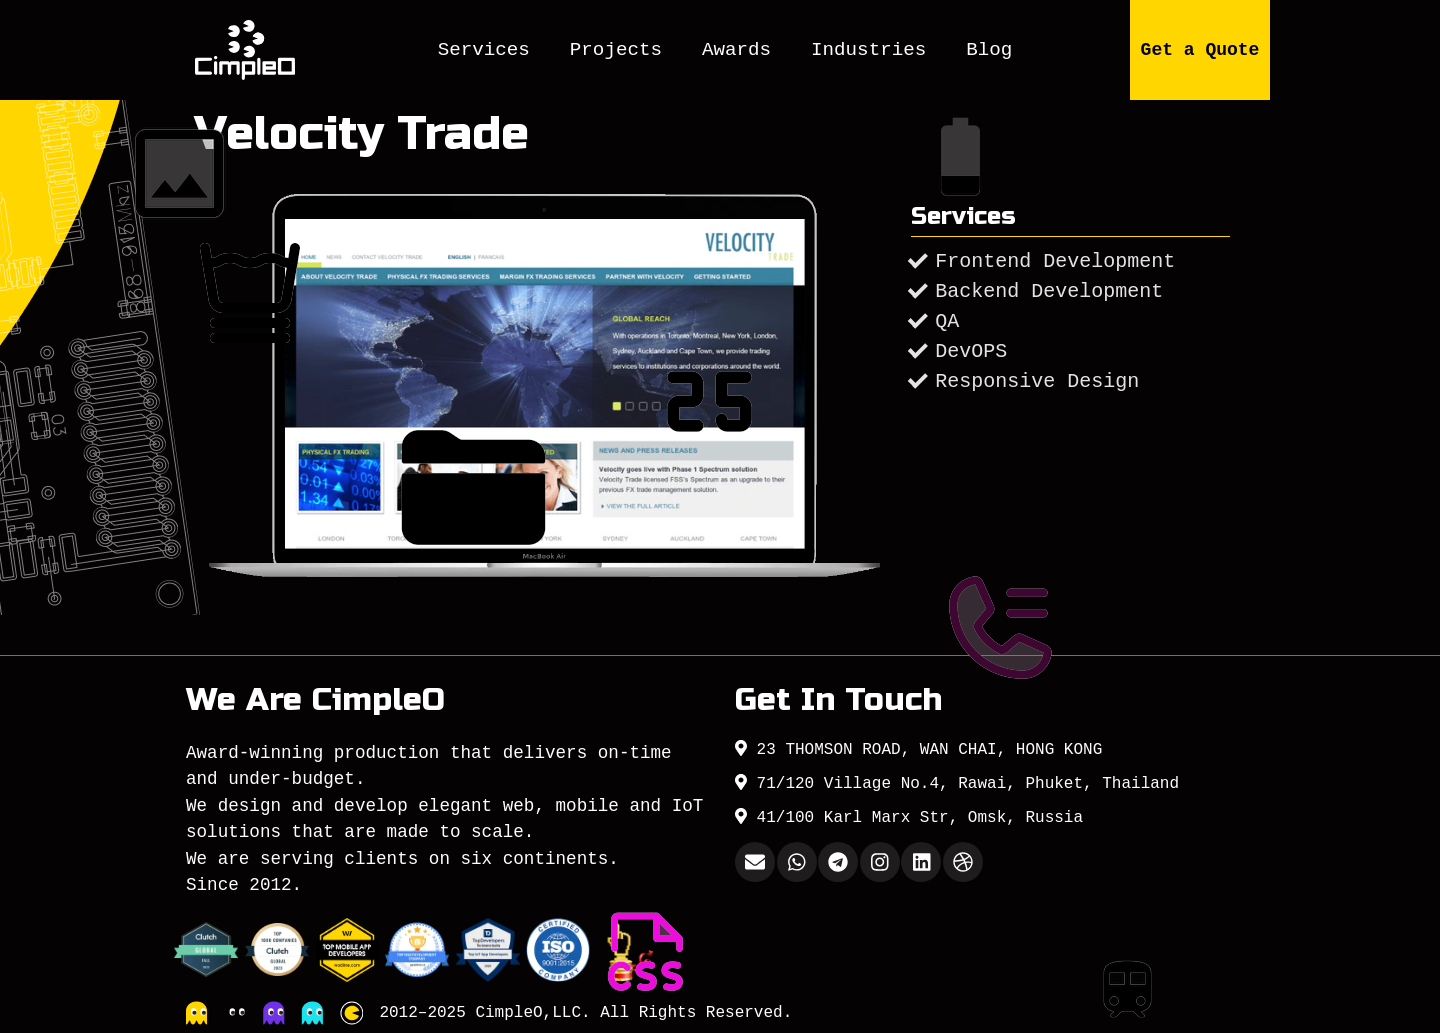 The height and width of the screenshot is (1033, 1440). Describe the element at coordinates (960, 156) in the screenshot. I see `indicates low battery level at 20%` at that location.